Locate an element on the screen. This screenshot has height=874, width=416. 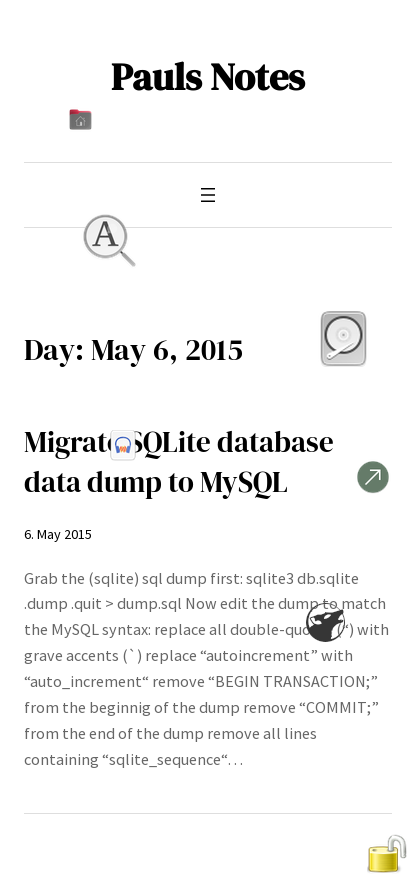
indicates changes are allowed or permissions are unlocked is located at coordinates (387, 854).